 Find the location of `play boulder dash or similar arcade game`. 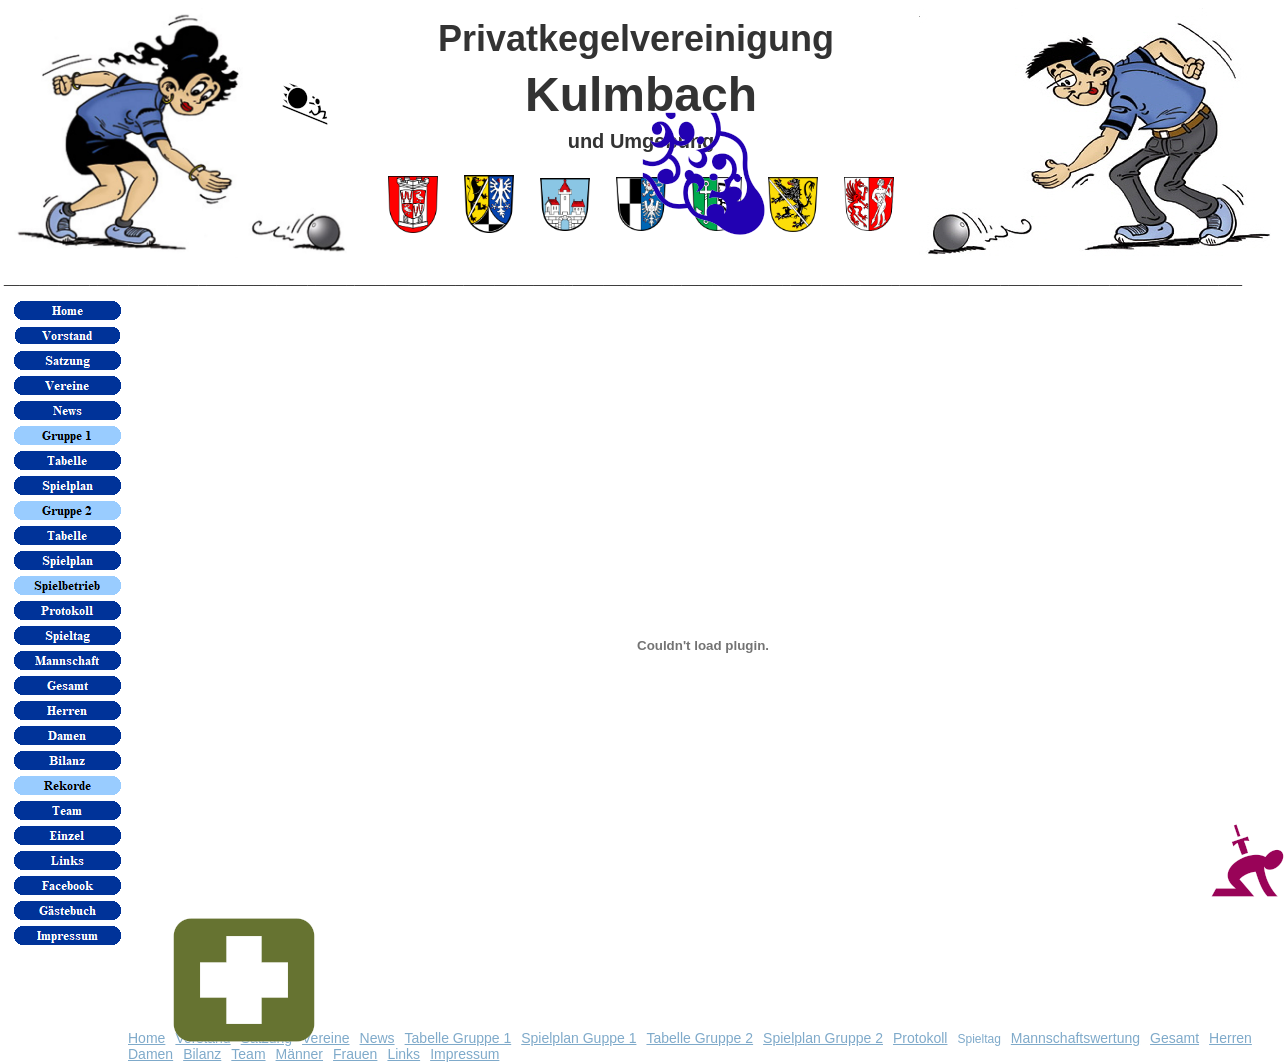

play boulder dash or similar arcade game is located at coordinates (305, 104).